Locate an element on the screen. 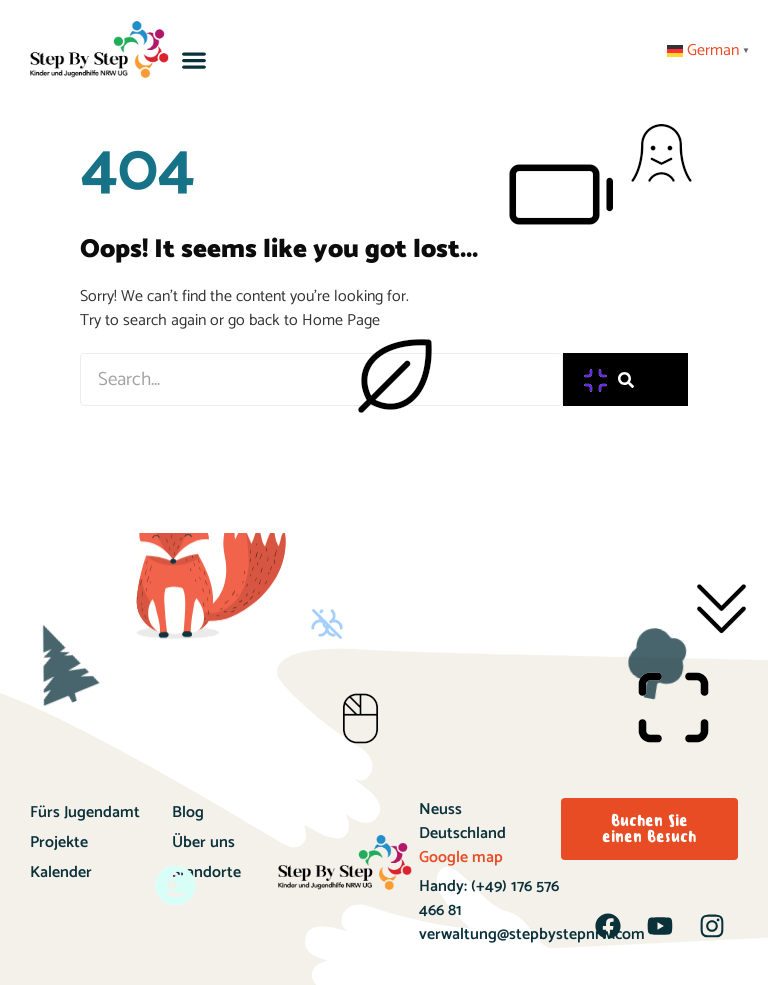 The image size is (768, 985). expand content or show more items is located at coordinates (721, 606).